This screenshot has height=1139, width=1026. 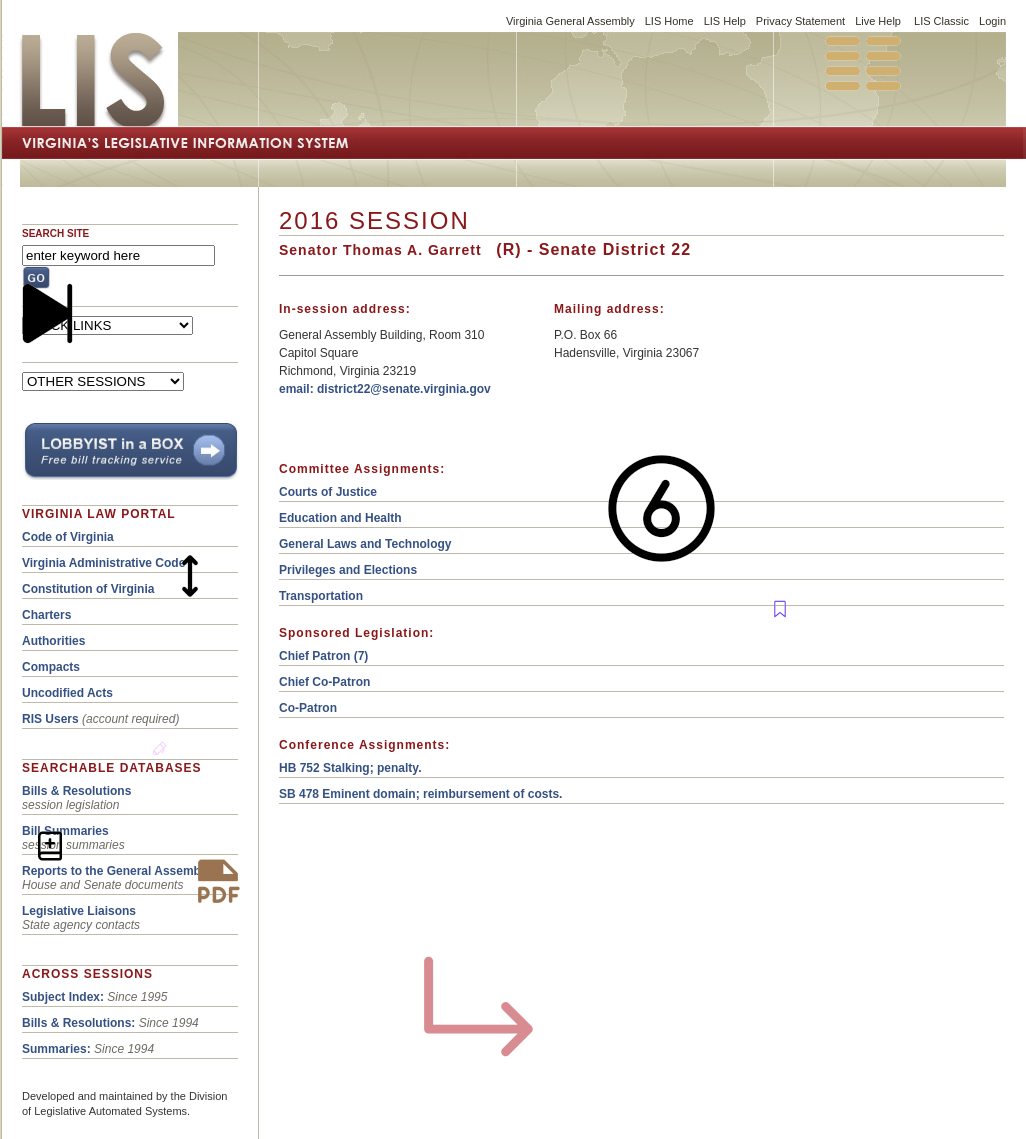 What do you see at coordinates (780, 609) in the screenshot?
I see `save this item for later` at bounding box center [780, 609].